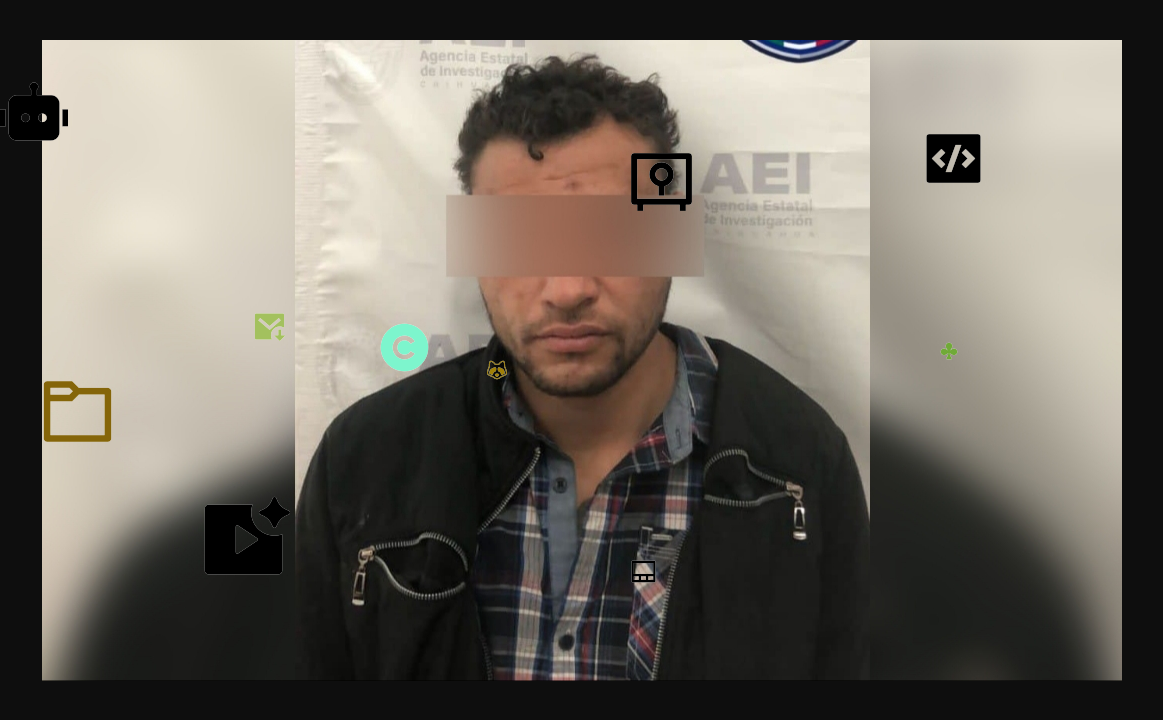 This screenshot has height=720, width=1163. Describe the element at coordinates (404, 347) in the screenshot. I see `indicates copyrighted content` at that location.